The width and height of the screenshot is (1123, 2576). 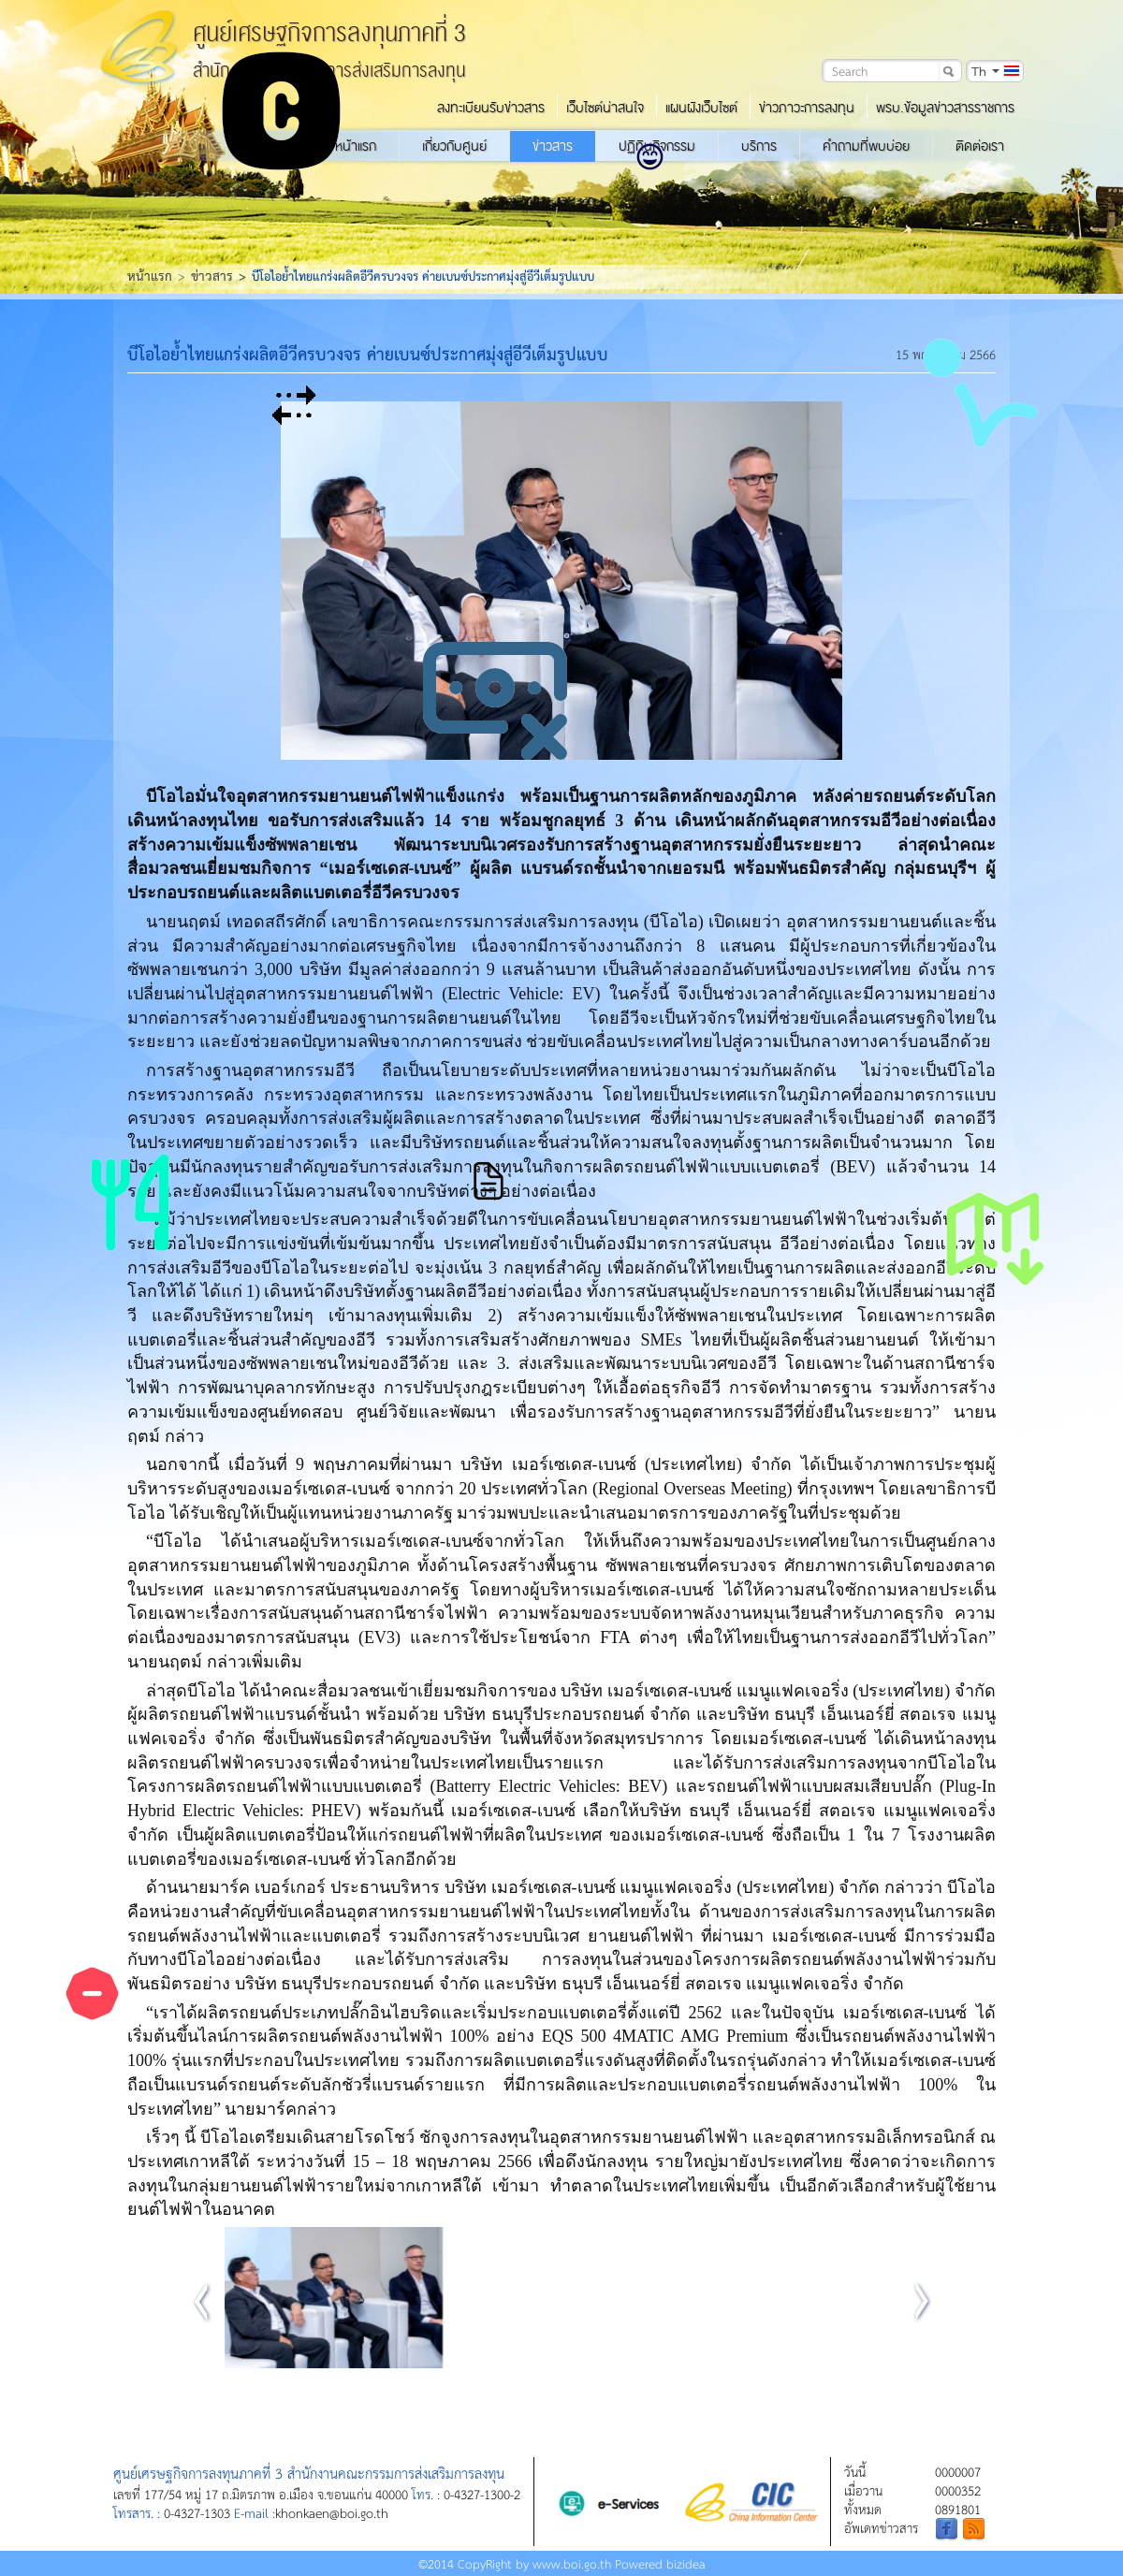 I want to click on view document details, so click(x=489, y=1181).